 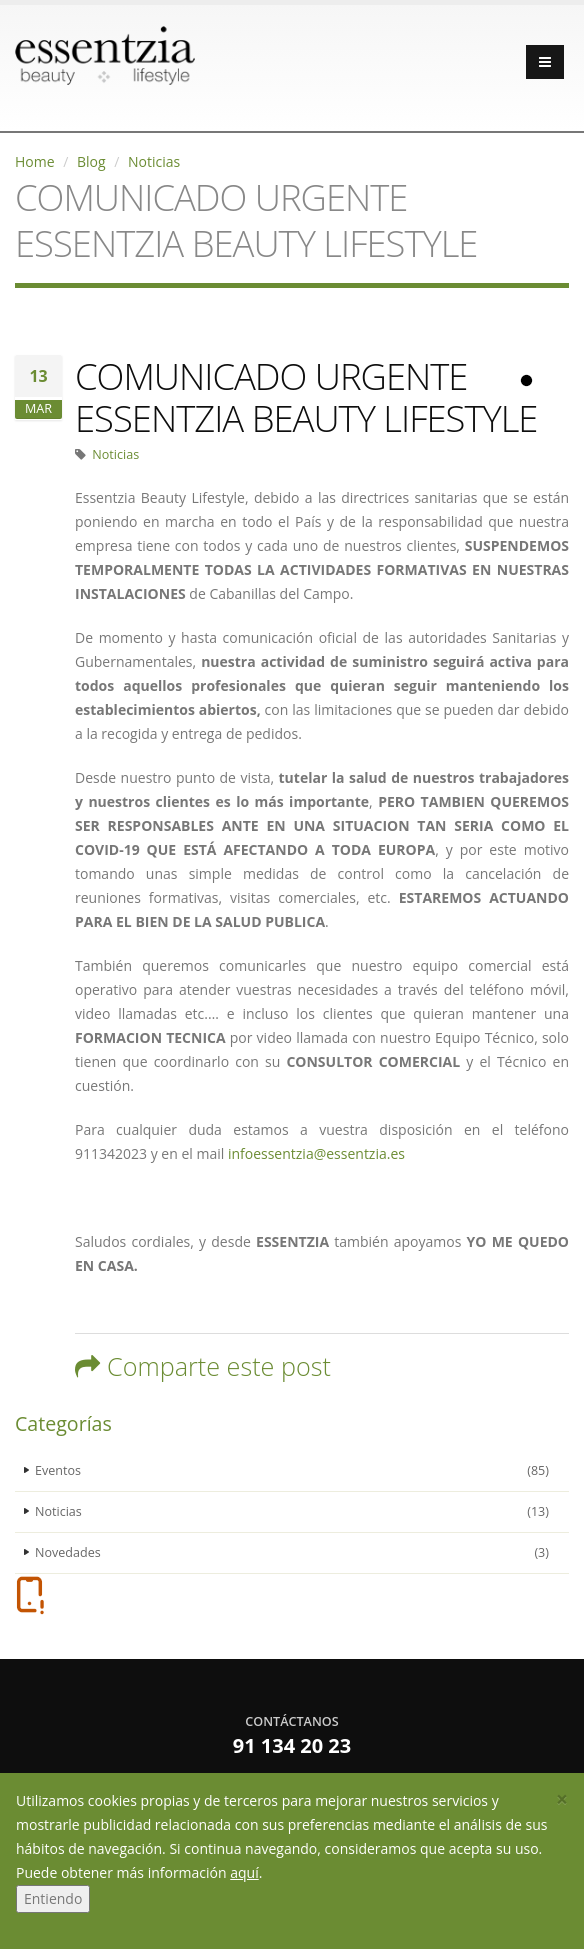 I want to click on mobile device error or warning, so click(x=29, y=1594).